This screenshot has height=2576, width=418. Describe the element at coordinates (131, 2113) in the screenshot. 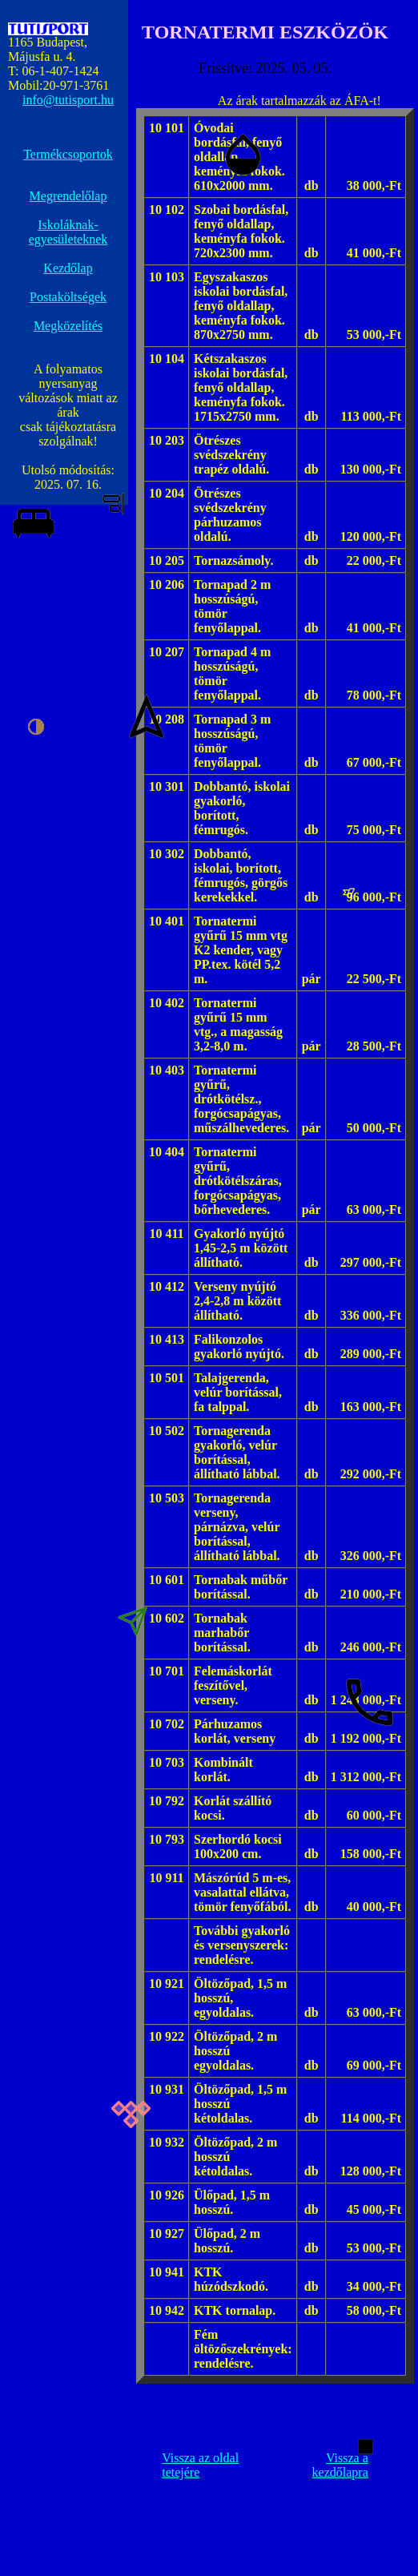

I see `open tidal music streaming app` at that location.